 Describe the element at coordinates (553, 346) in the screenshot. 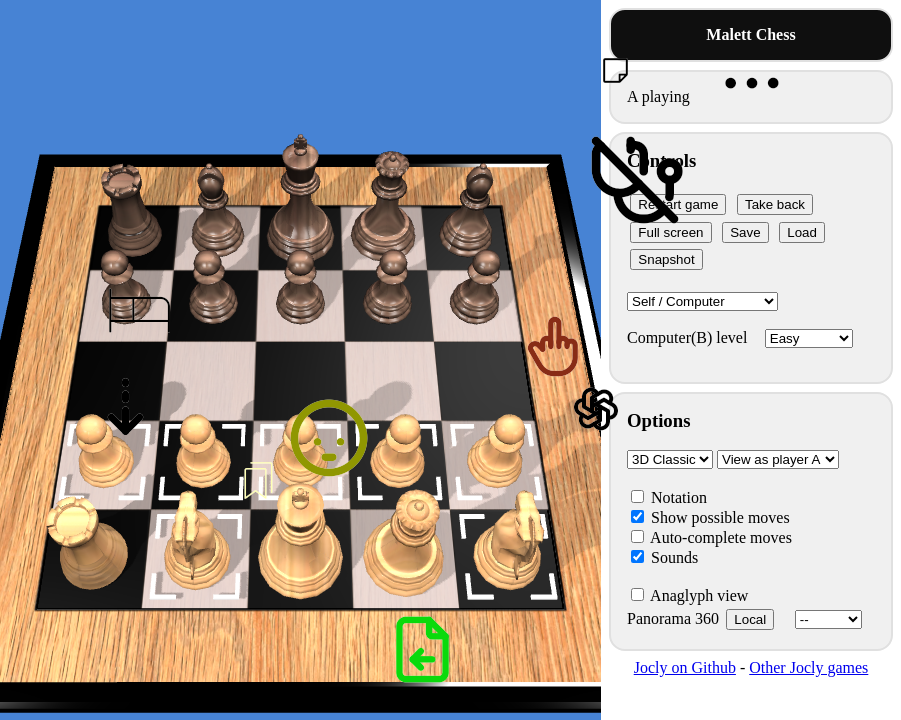

I see `send an offensive gesture or reaction` at that location.